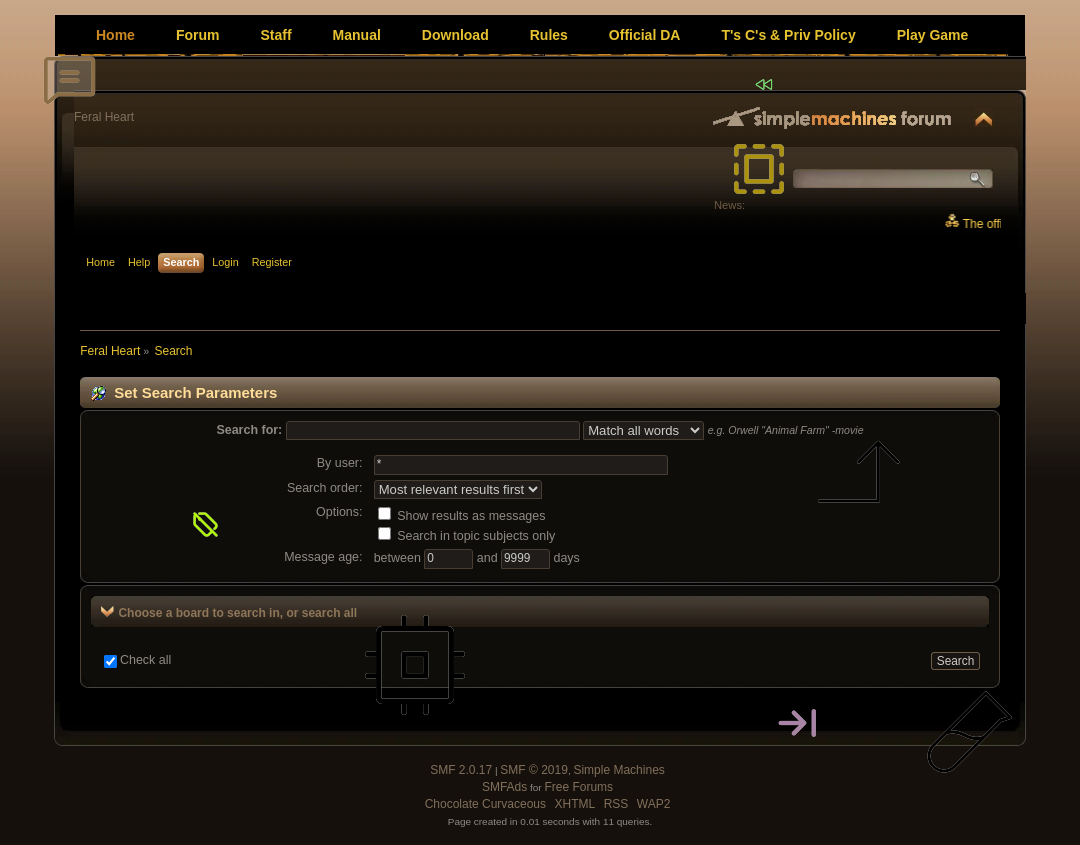 The width and height of the screenshot is (1080, 845). I want to click on move item up or forward in sequence, so click(862, 475).